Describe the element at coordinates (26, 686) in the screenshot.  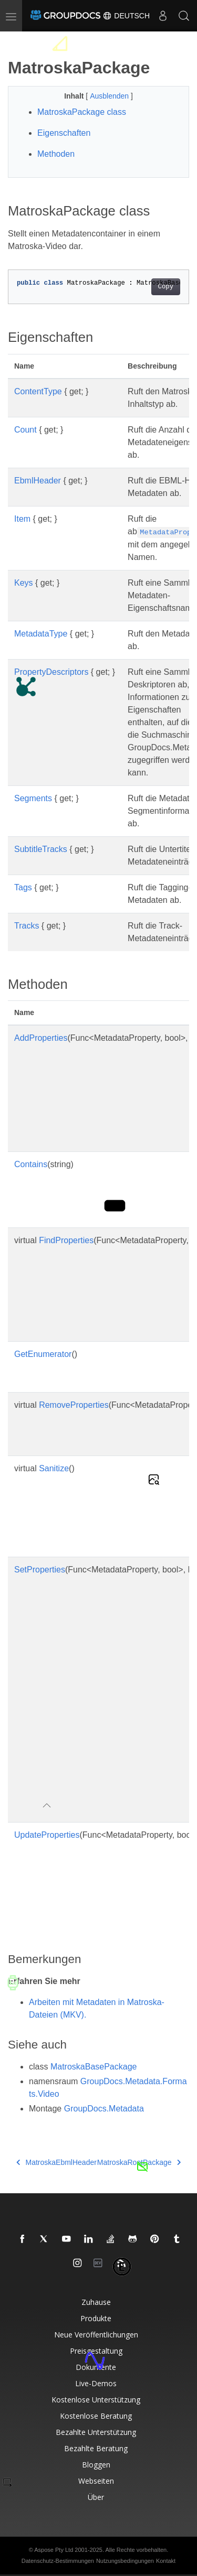
I see `access affiliate program or referral network` at that location.